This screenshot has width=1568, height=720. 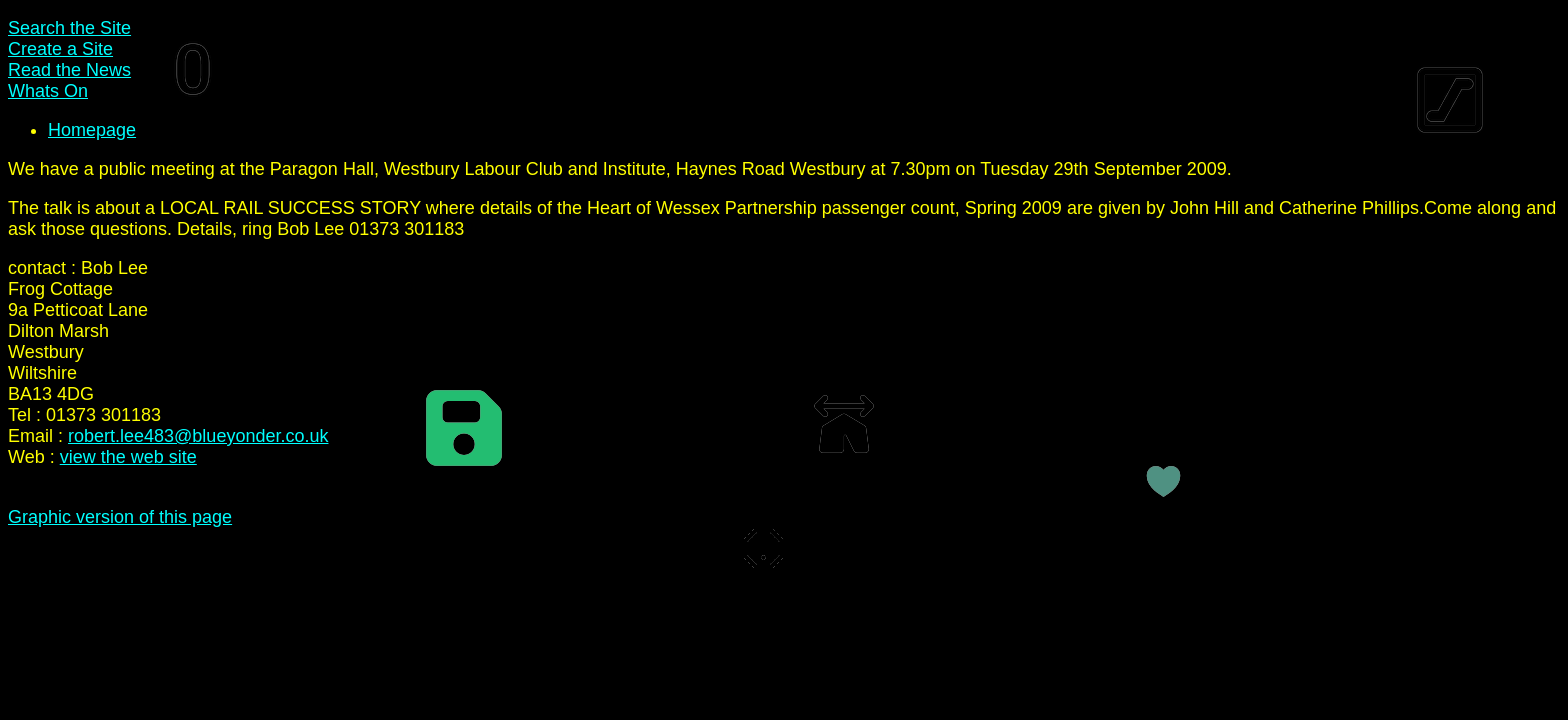 I want to click on add to favorites, so click(x=1163, y=481).